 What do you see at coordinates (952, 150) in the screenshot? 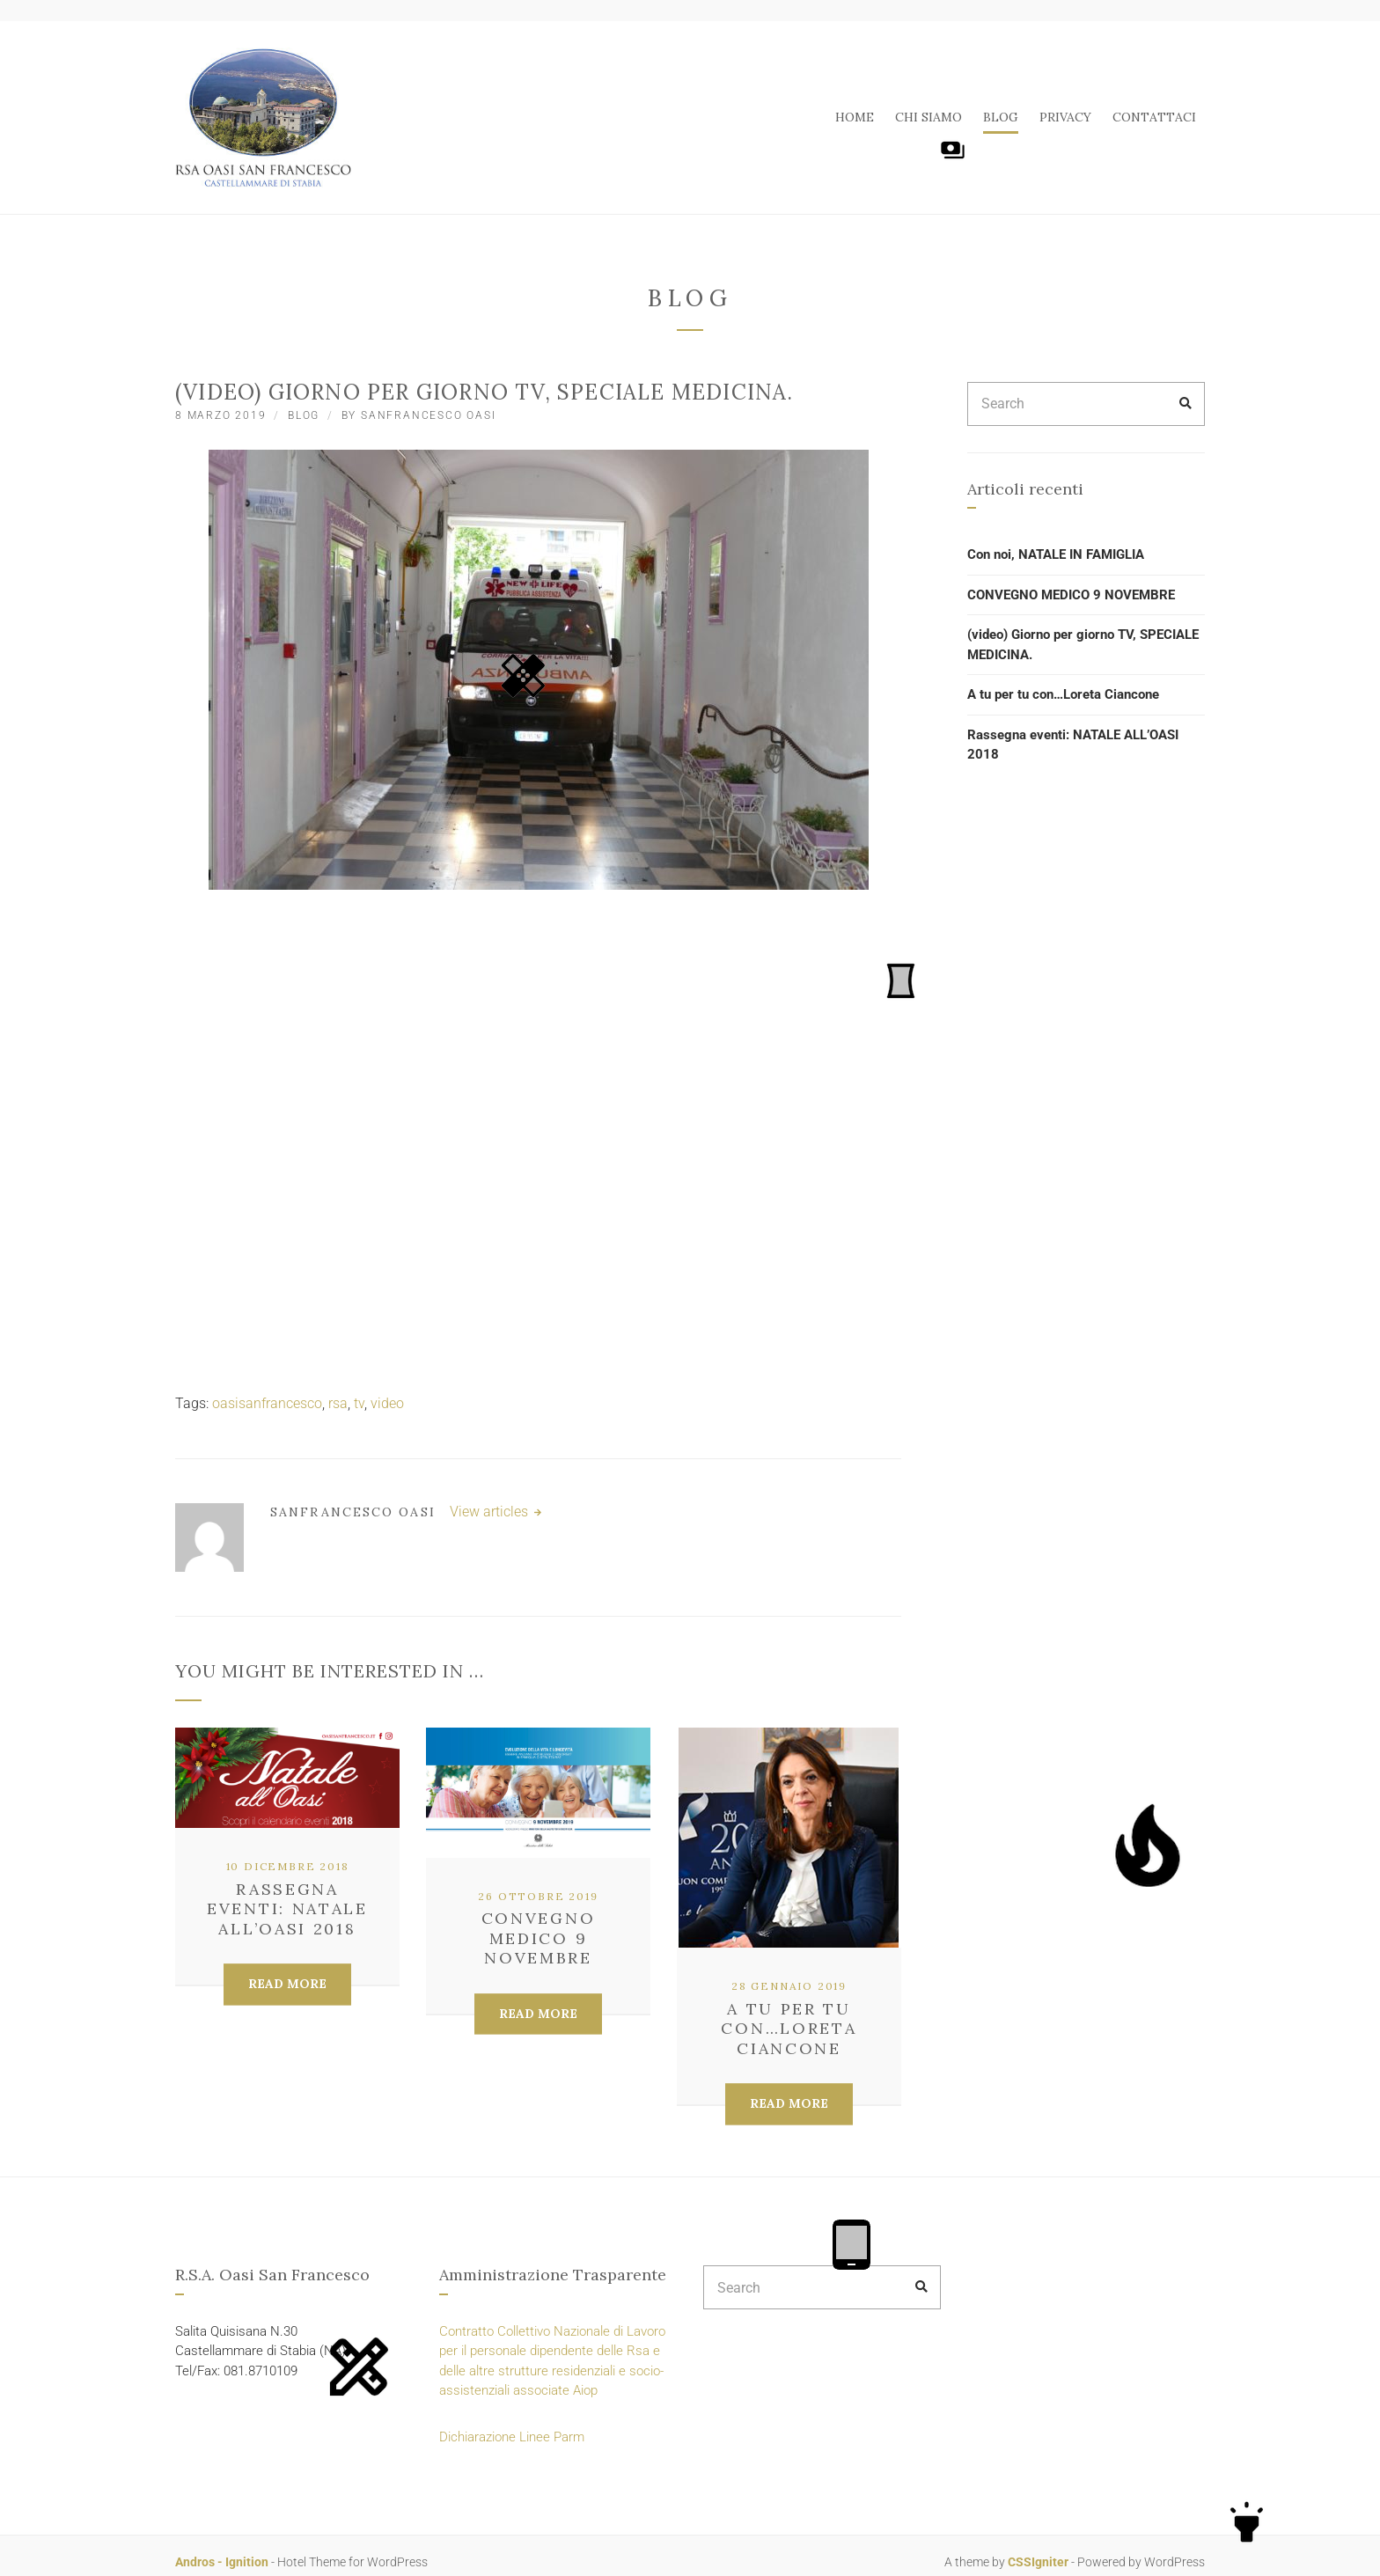
I see `access payment methods` at bounding box center [952, 150].